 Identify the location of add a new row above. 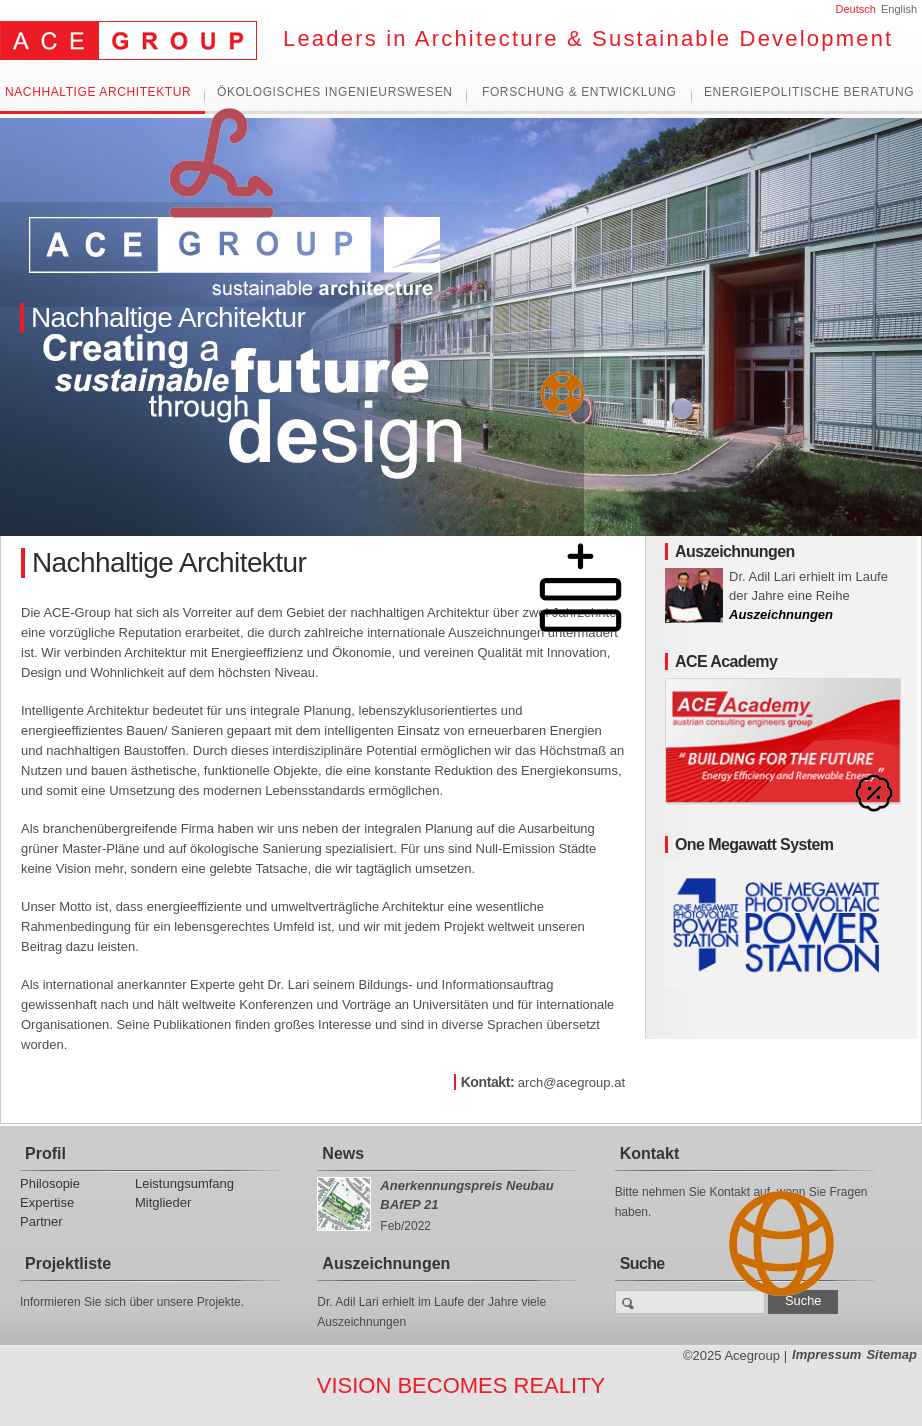
(580, 594).